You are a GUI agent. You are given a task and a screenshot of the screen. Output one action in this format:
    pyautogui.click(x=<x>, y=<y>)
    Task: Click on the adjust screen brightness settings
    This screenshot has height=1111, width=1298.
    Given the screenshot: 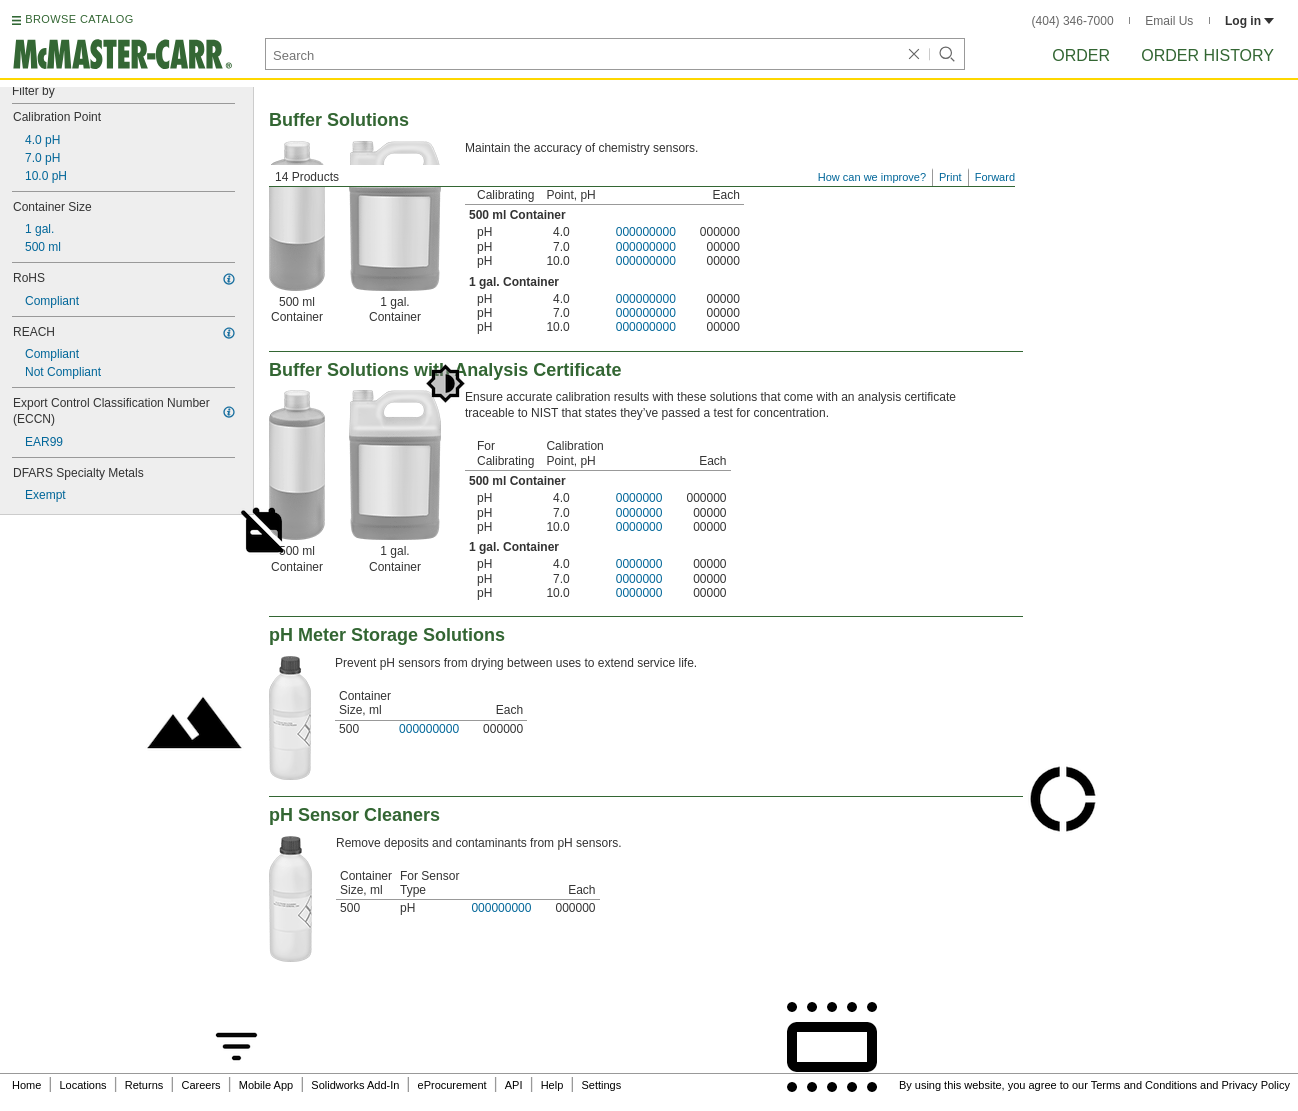 What is the action you would take?
    pyautogui.click(x=445, y=383)
    